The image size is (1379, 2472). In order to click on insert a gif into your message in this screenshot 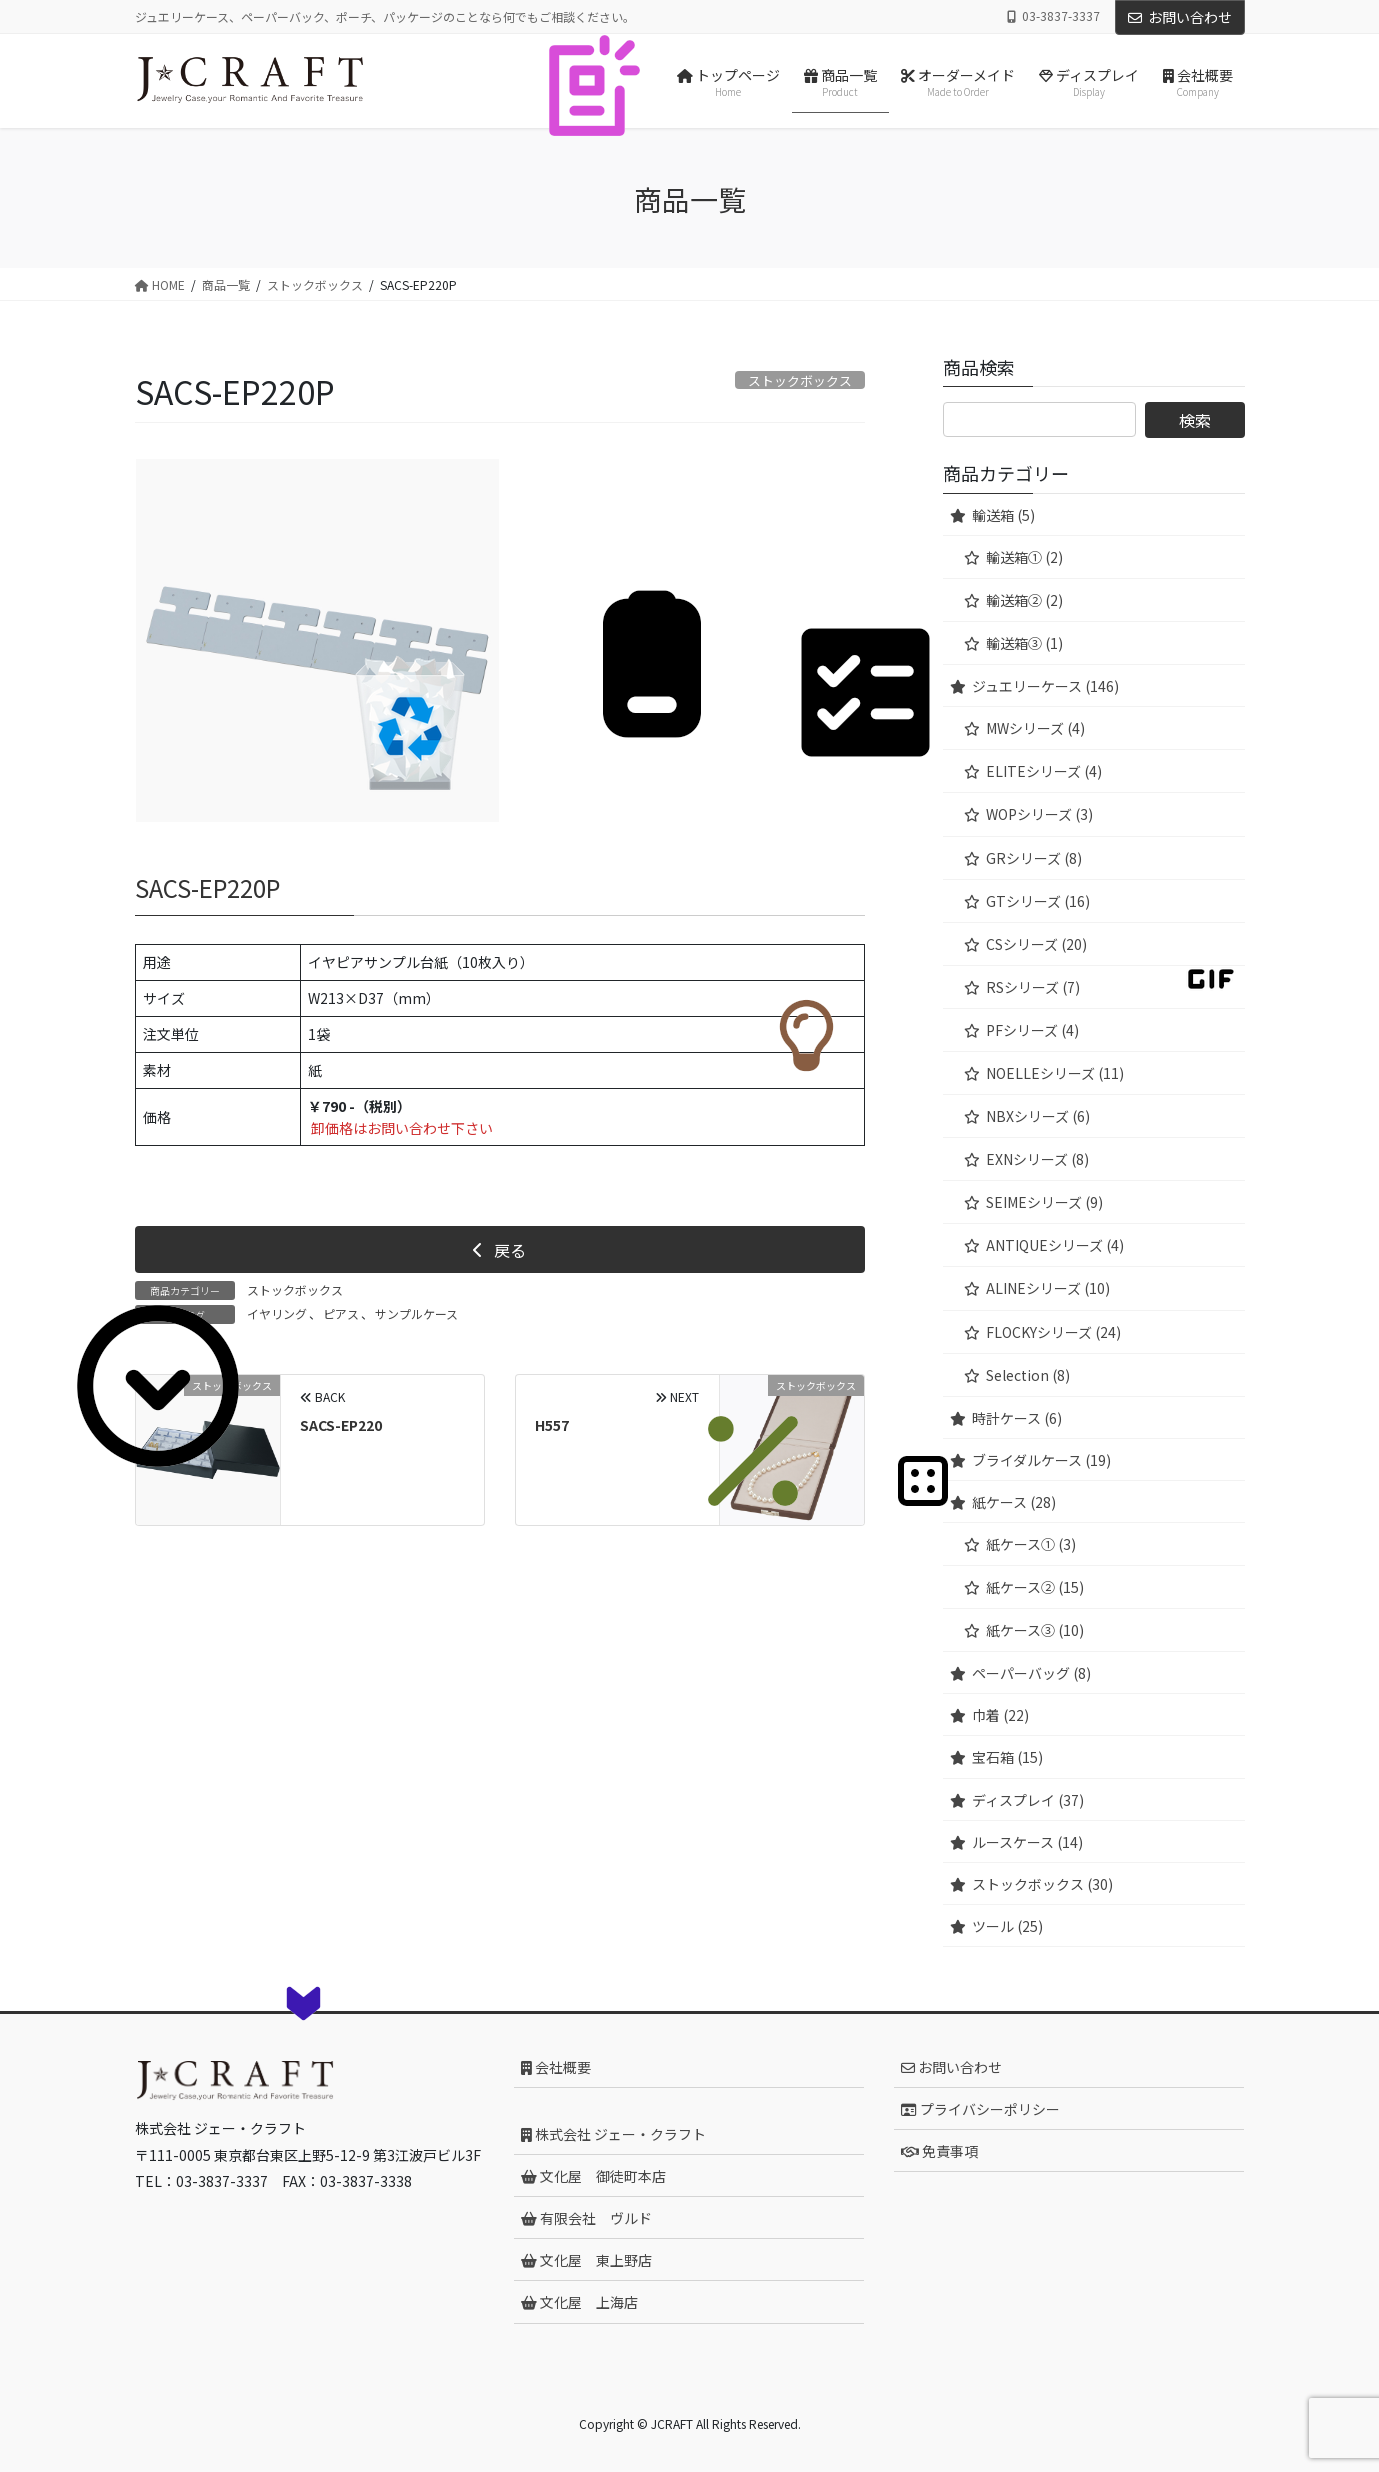, I will do `click(1211, 979)`.